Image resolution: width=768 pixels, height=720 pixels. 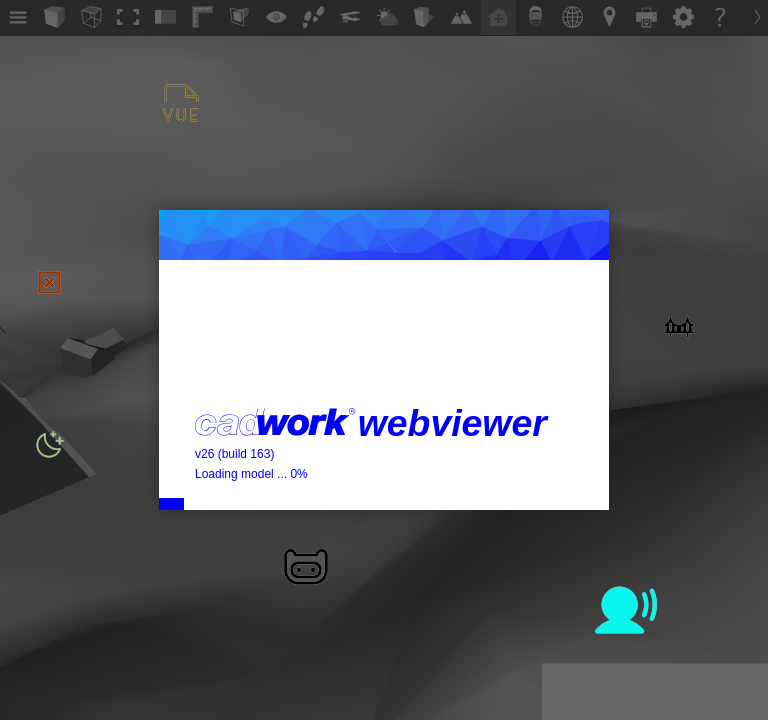 What do you see at coordinates (625, 610) in the screenshot?
I see `user is speaking or broadcasting audio` at bounding box center [625, 610].